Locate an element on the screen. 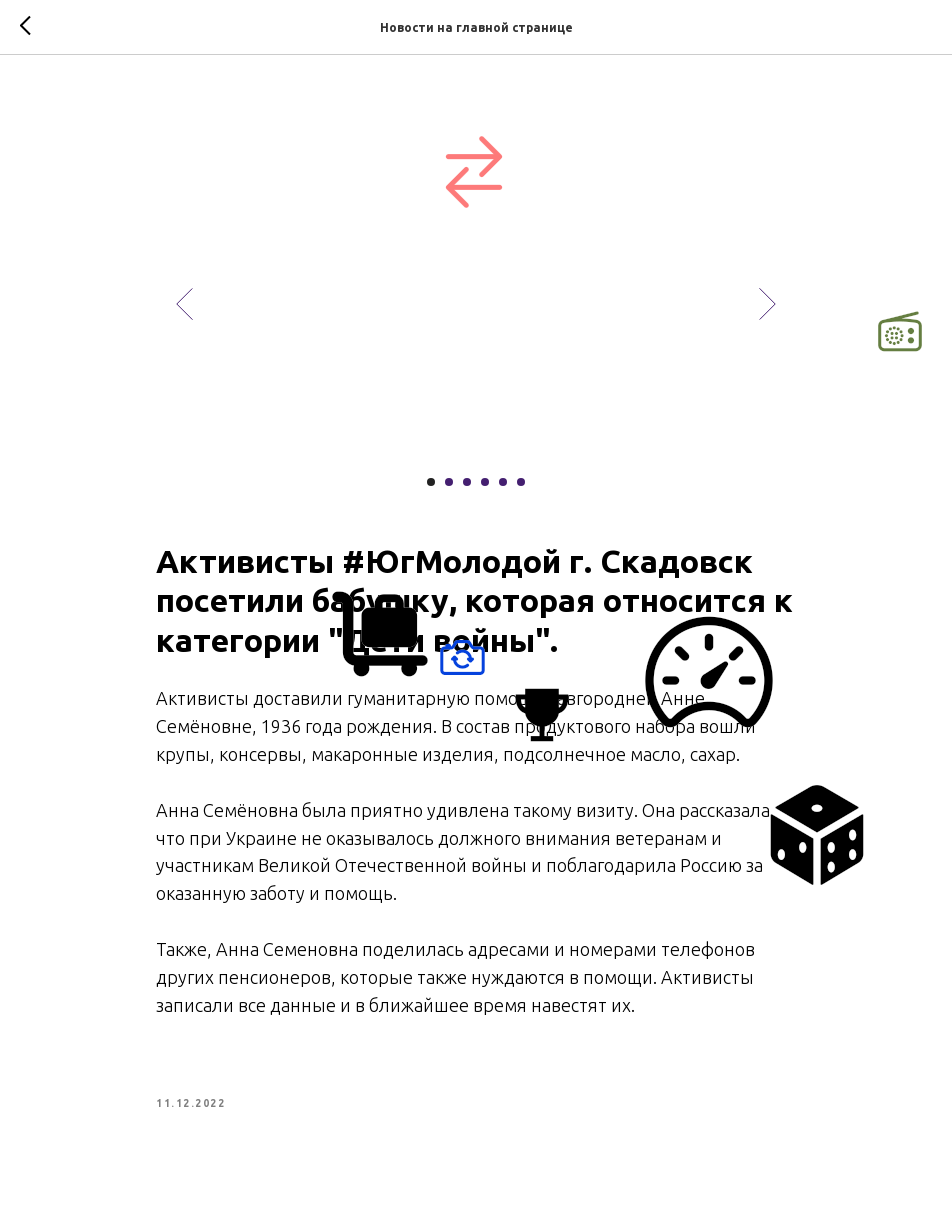 The width and height of the screenshot is (952, 1206). view your achievements or awards is located at coordinates (542, 715).